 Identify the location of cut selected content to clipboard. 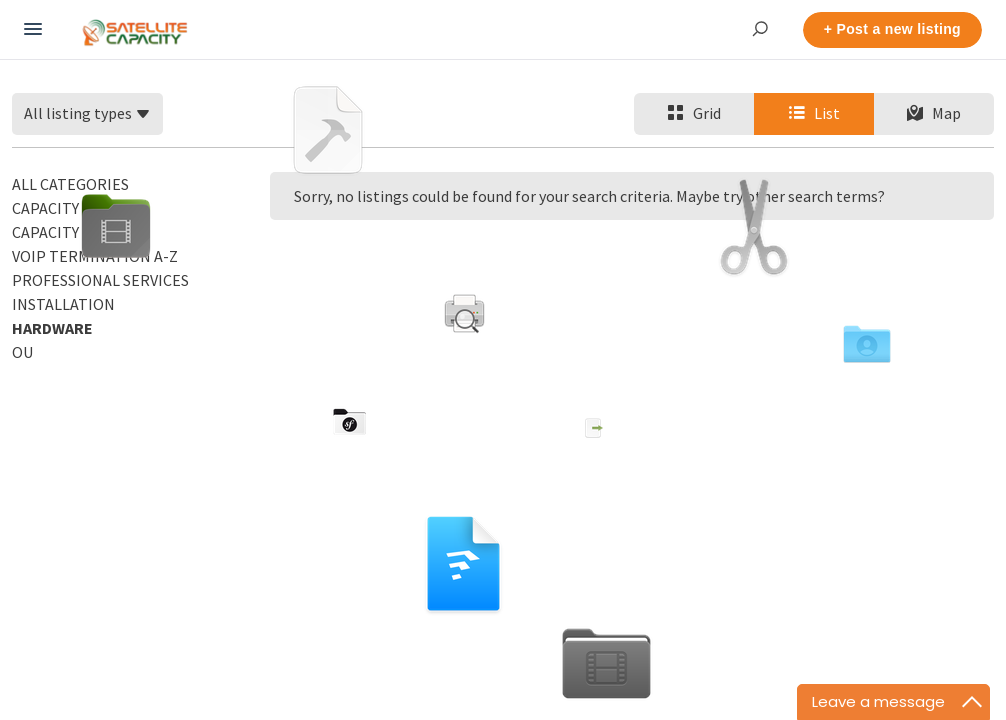
(754, 227).